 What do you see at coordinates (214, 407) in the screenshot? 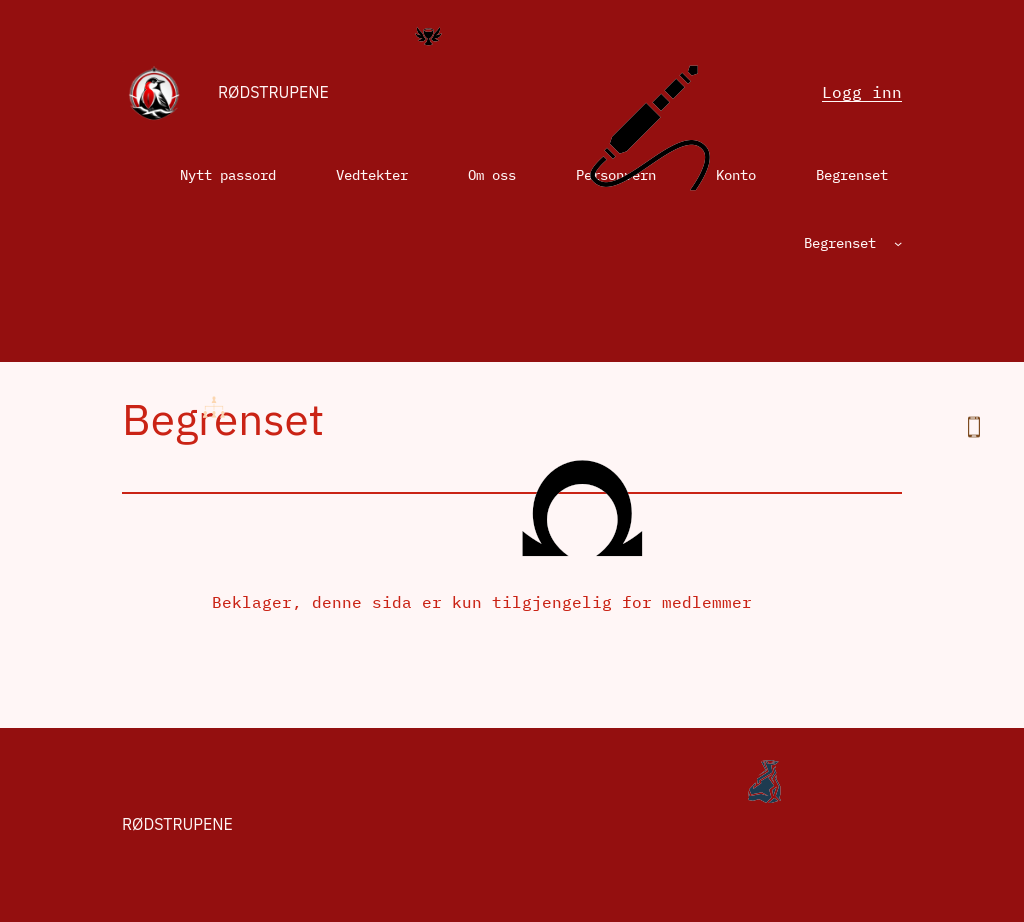
I see `view organizational hierarchy or team structure` at bounding box center [214, 407].